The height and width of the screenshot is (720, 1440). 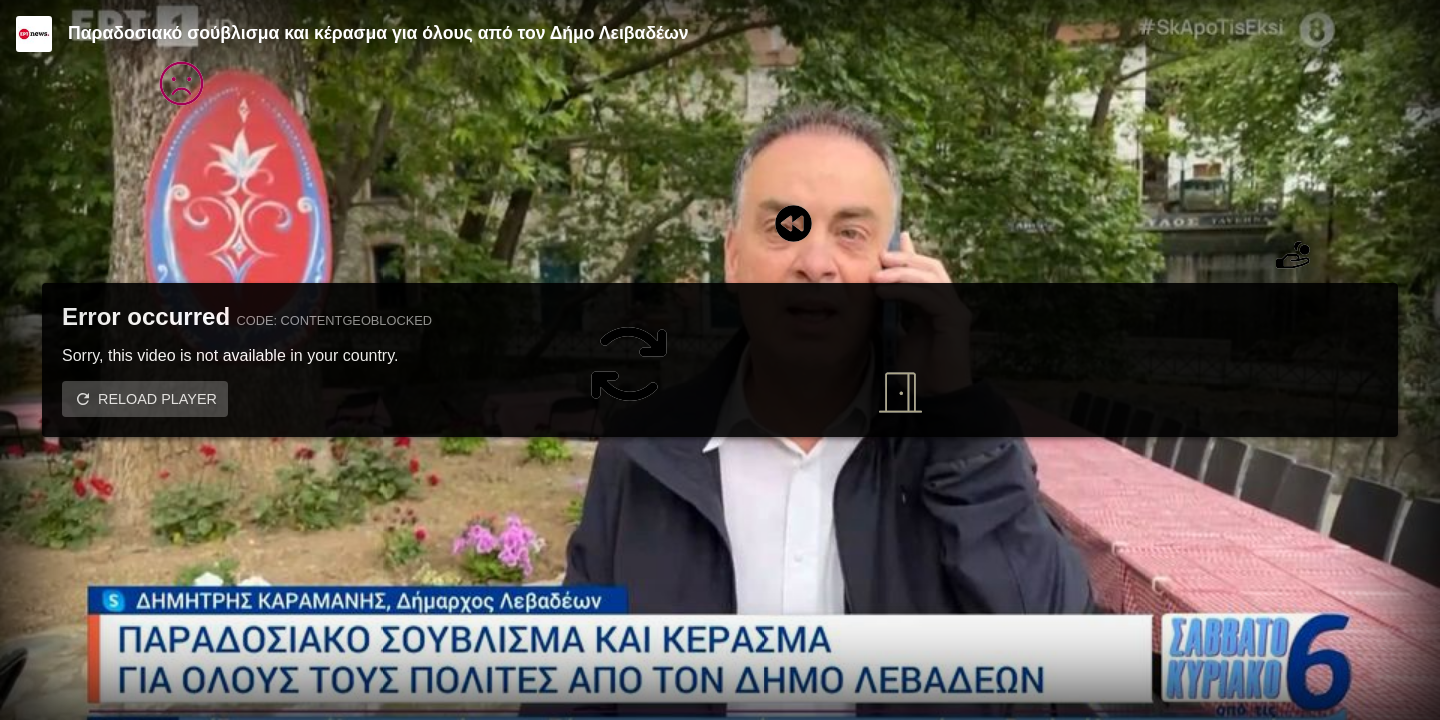 What do you see at coordinates (900, 392) in the screenshot?
I see `log out or exit the application` at bounding box center [900, 392].